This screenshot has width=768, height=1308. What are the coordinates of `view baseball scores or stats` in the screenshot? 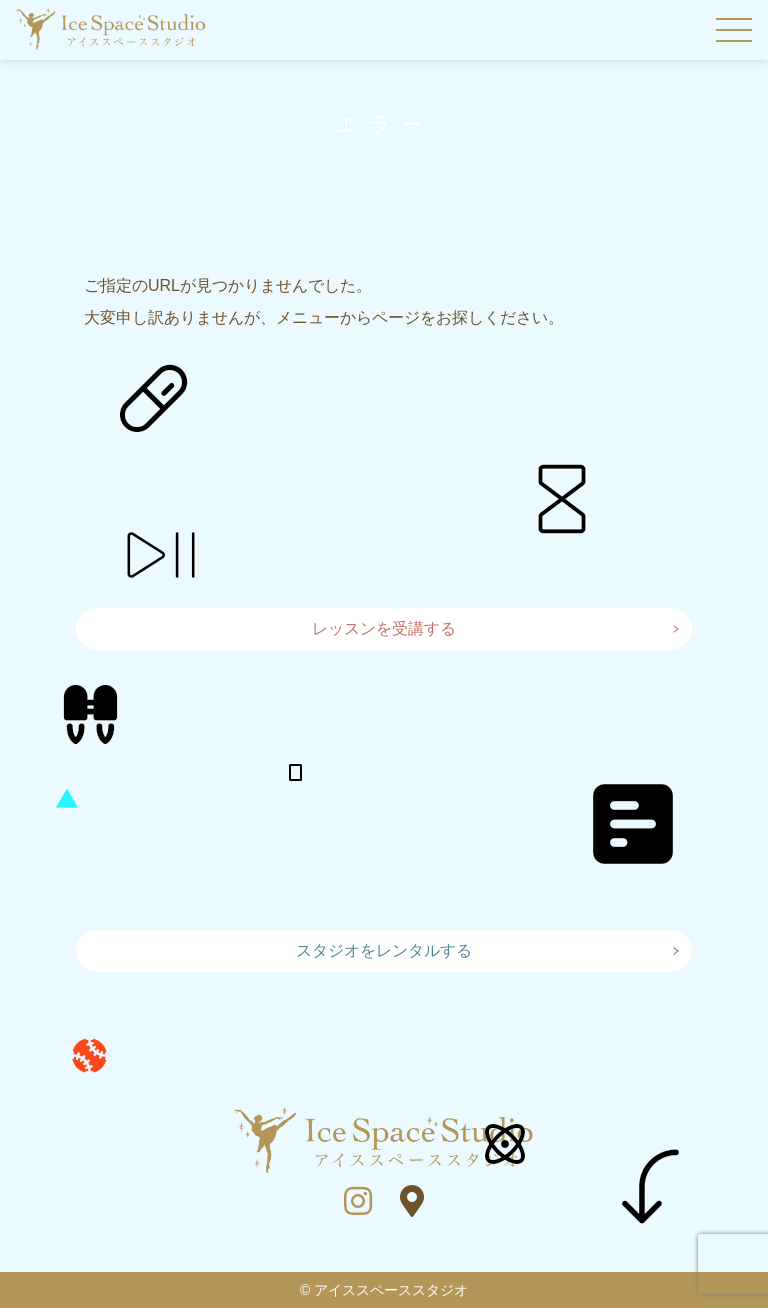 It's located at (89, 1055).